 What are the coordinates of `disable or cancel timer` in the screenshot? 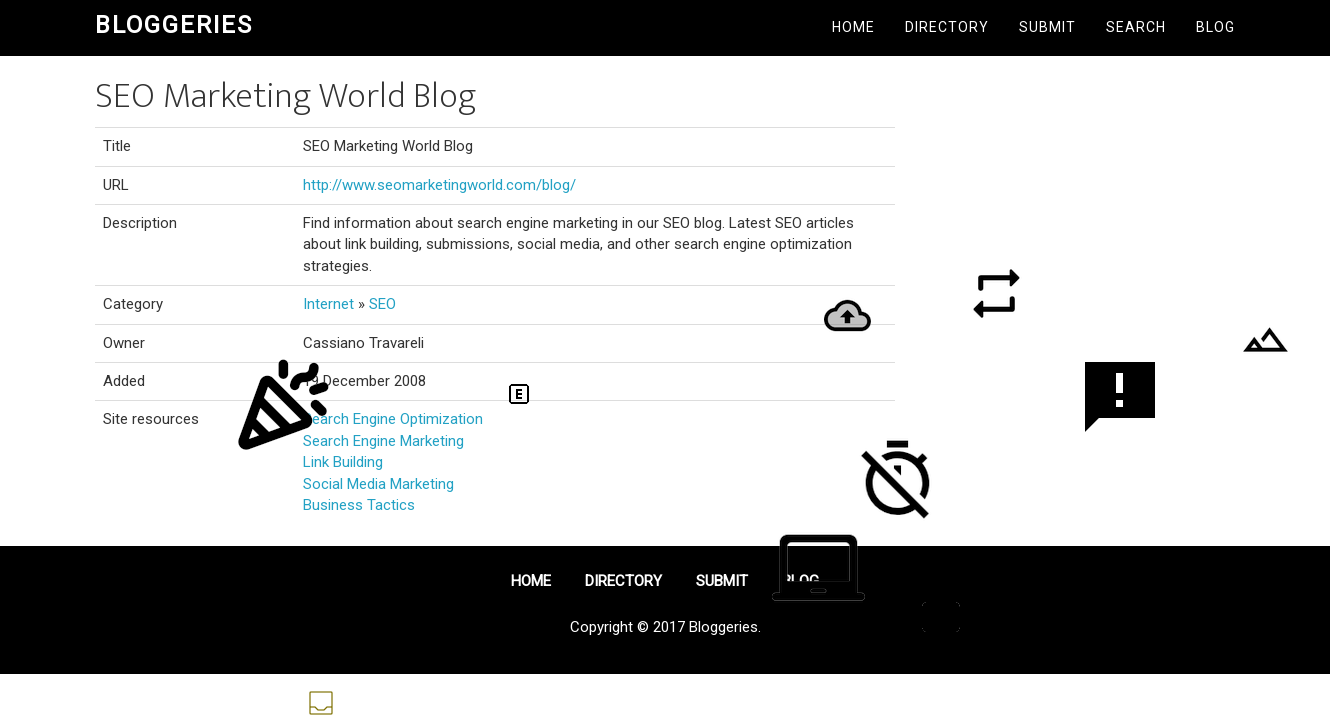 It's located at (897, 479).